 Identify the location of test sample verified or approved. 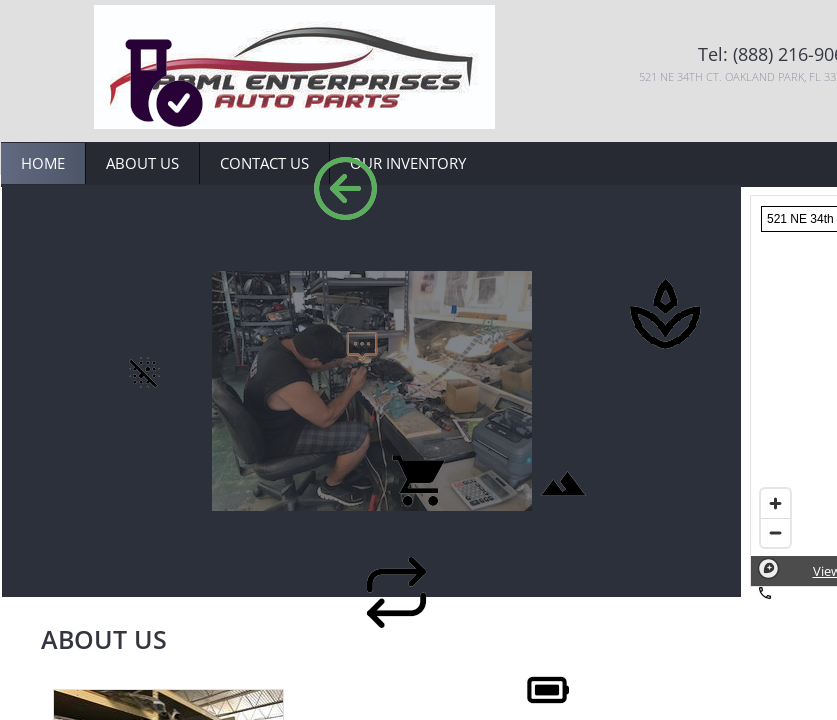
(161, 80).